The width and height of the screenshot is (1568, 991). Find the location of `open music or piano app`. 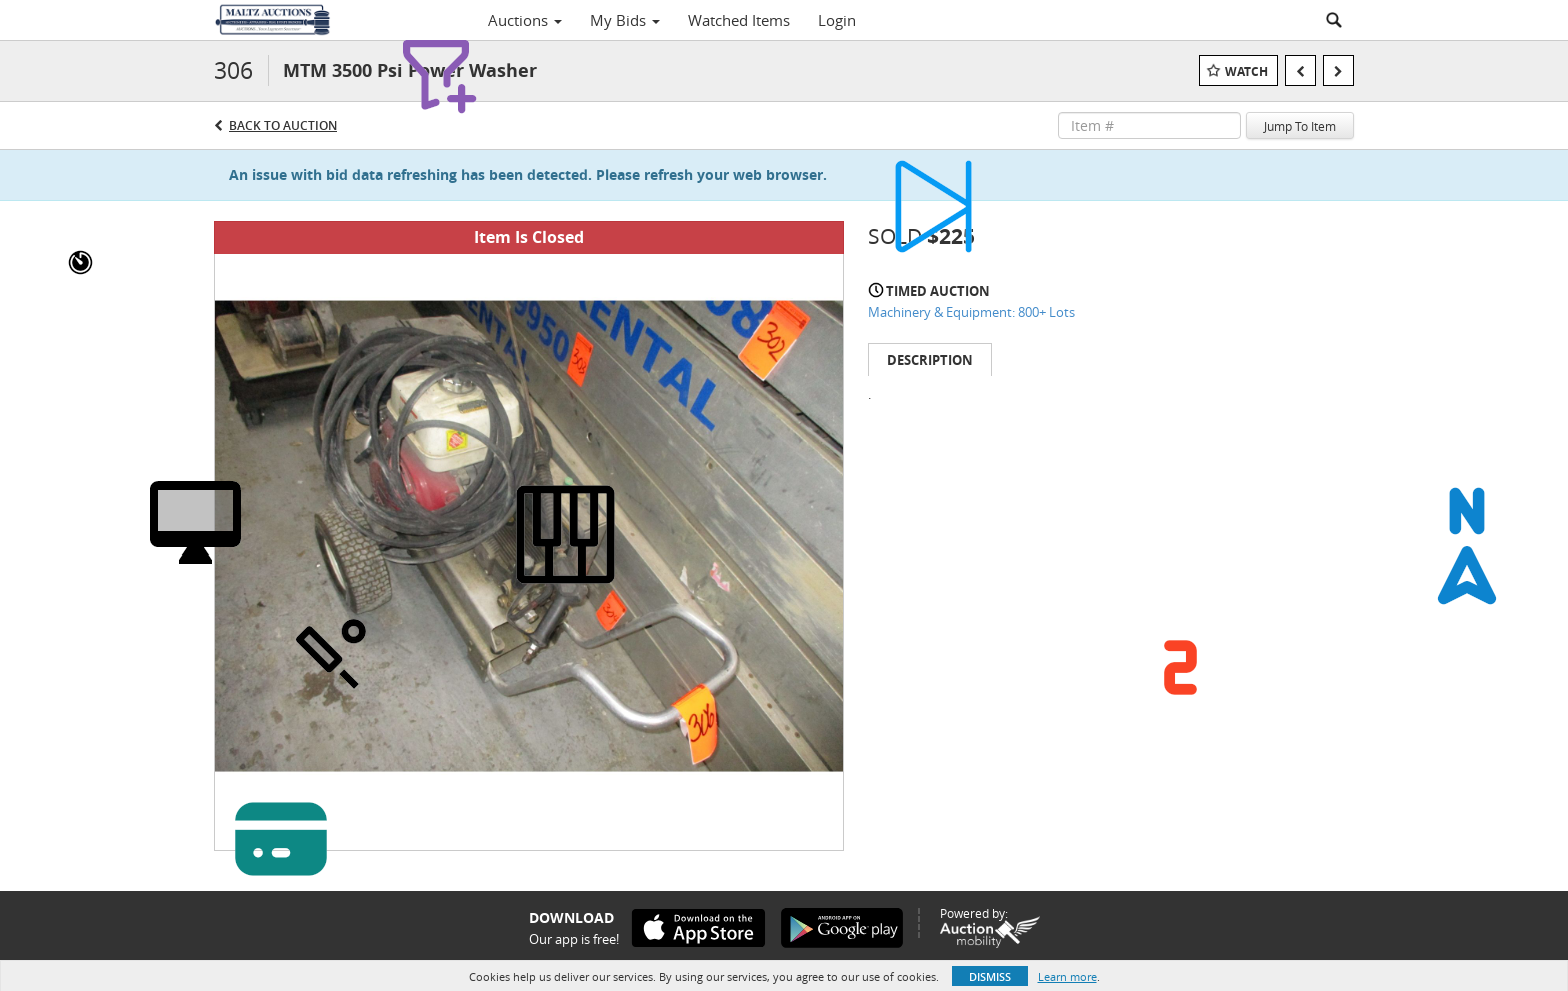

open music or piano app is located at coordinates (565, 534).